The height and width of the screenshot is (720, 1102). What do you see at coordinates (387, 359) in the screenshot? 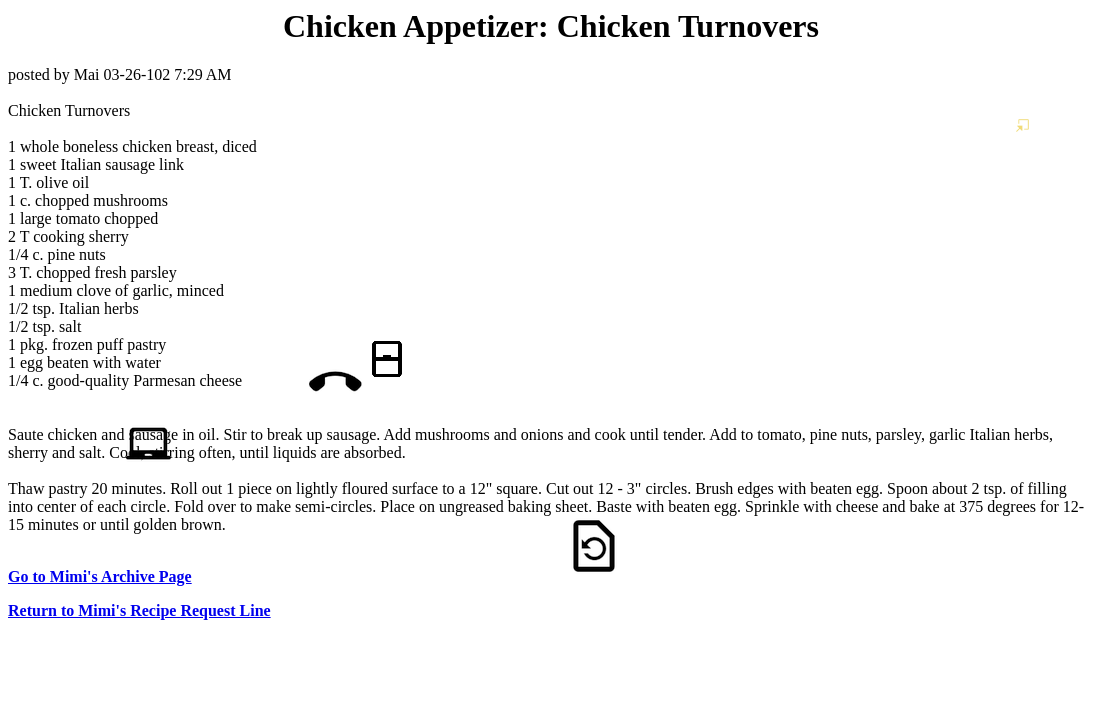
I see `view window sensor status` at bounding box center [387, 359].